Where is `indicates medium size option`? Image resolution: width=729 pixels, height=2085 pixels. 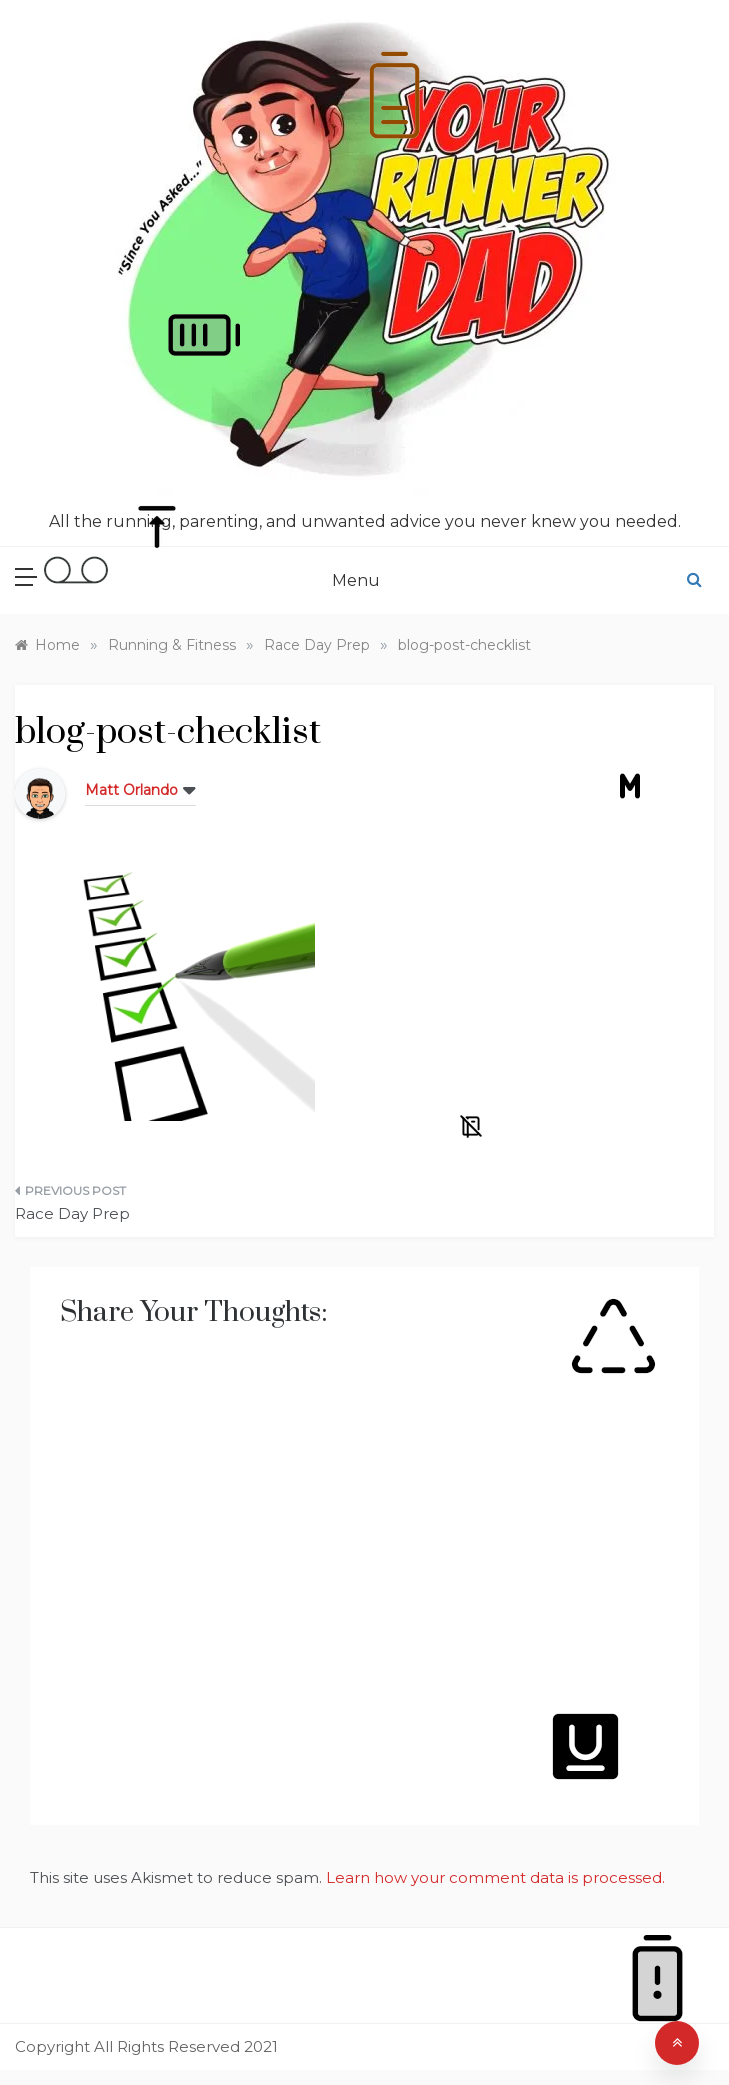 indicates medium size option is located at coordinates (630, 786).